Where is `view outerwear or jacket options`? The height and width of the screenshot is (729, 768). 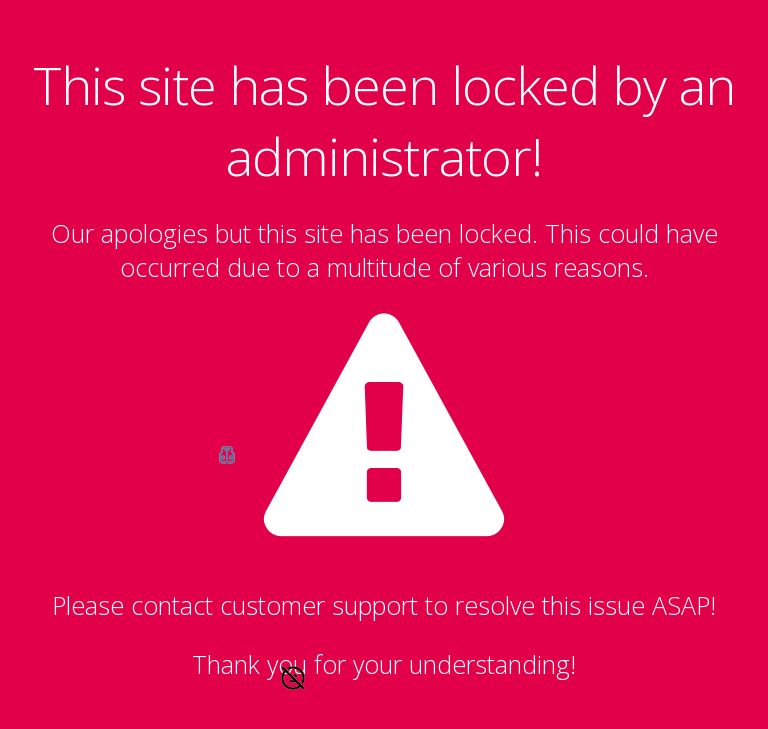 view outerwear or jacket options is located at coordinates (227, 455).